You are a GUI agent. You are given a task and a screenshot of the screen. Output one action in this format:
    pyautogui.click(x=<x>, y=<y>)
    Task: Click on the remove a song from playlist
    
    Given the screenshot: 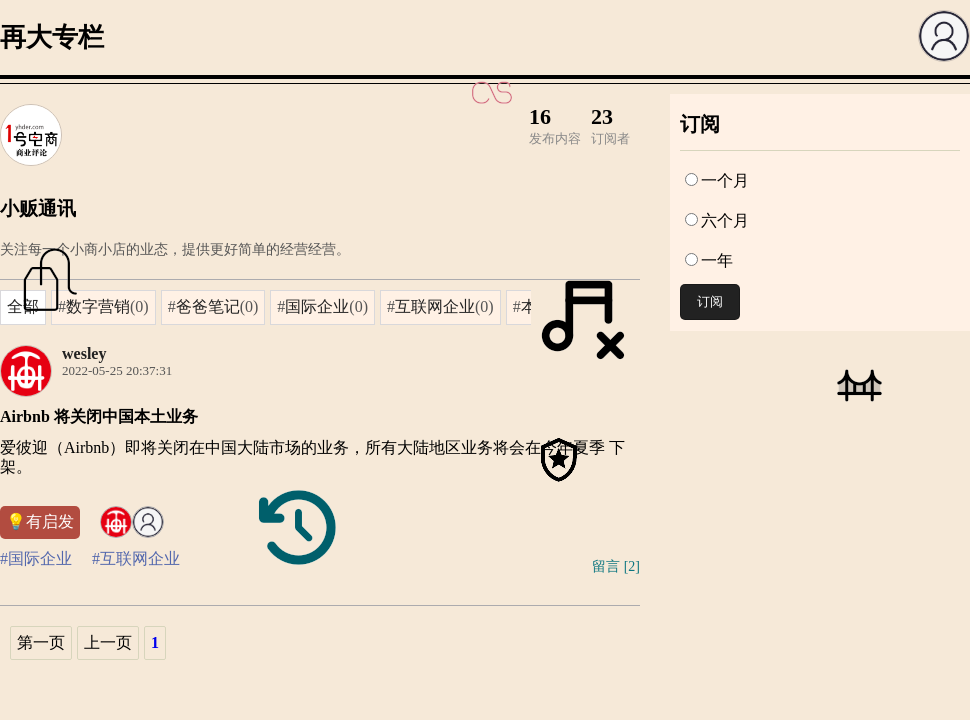 What is the action you would take?
    pyautogui.click(x=581, y=316)
    